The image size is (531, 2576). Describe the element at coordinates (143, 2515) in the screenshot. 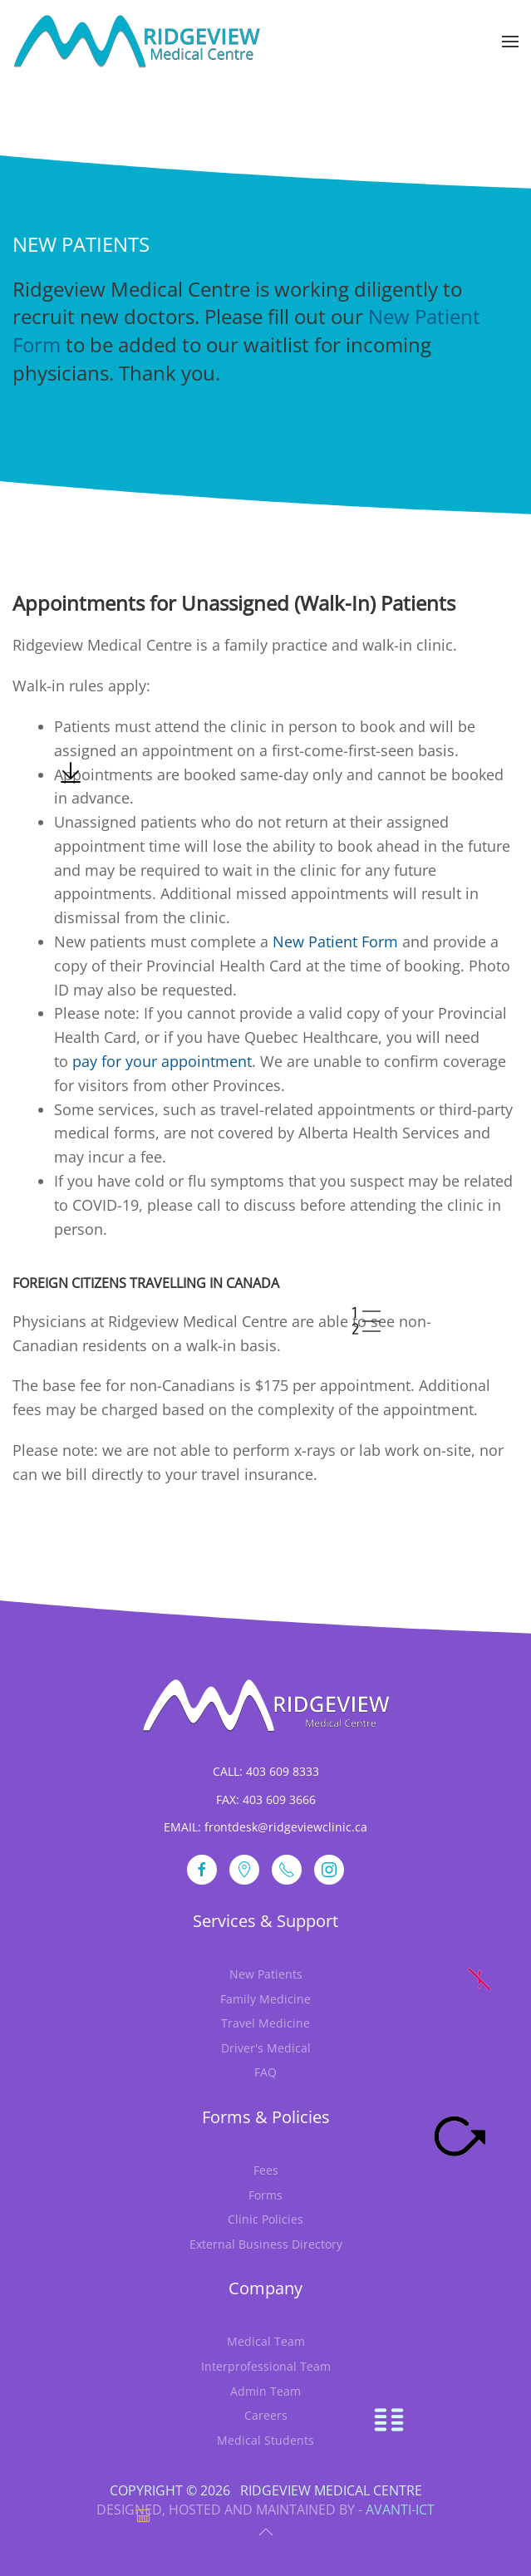

I see `toggle bottom panel visibility` at that location.